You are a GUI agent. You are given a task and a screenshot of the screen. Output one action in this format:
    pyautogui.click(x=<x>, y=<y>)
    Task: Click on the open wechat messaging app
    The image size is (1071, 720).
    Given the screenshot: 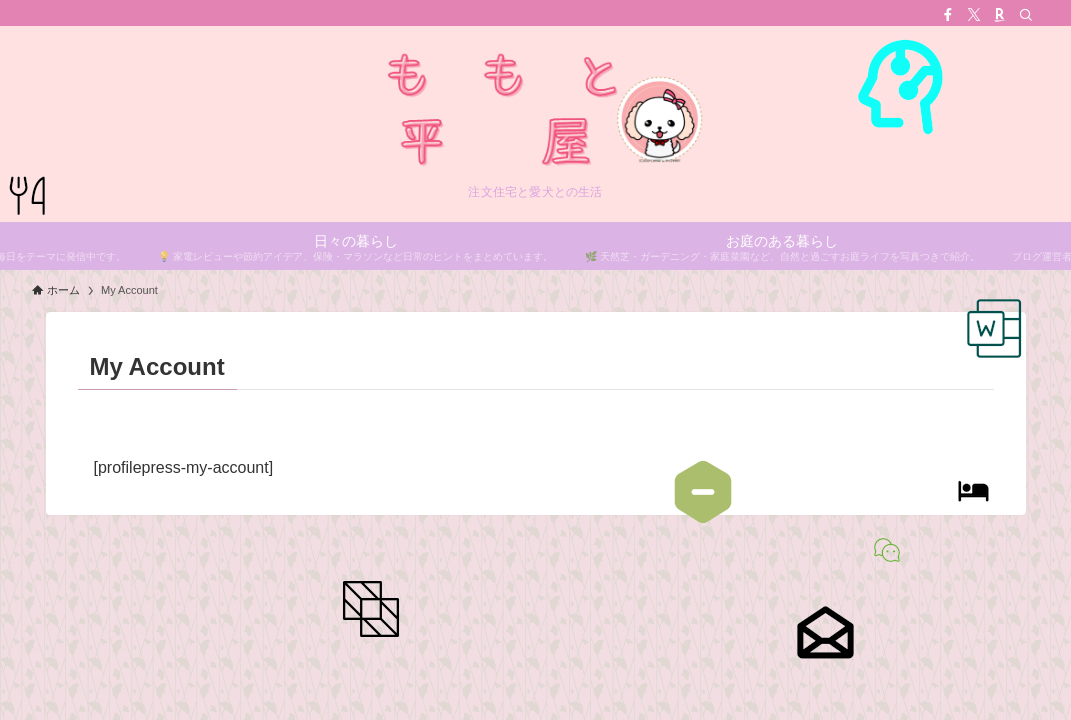 What is the action you would take?
    pyautogui.click(x=887, y=550)
    